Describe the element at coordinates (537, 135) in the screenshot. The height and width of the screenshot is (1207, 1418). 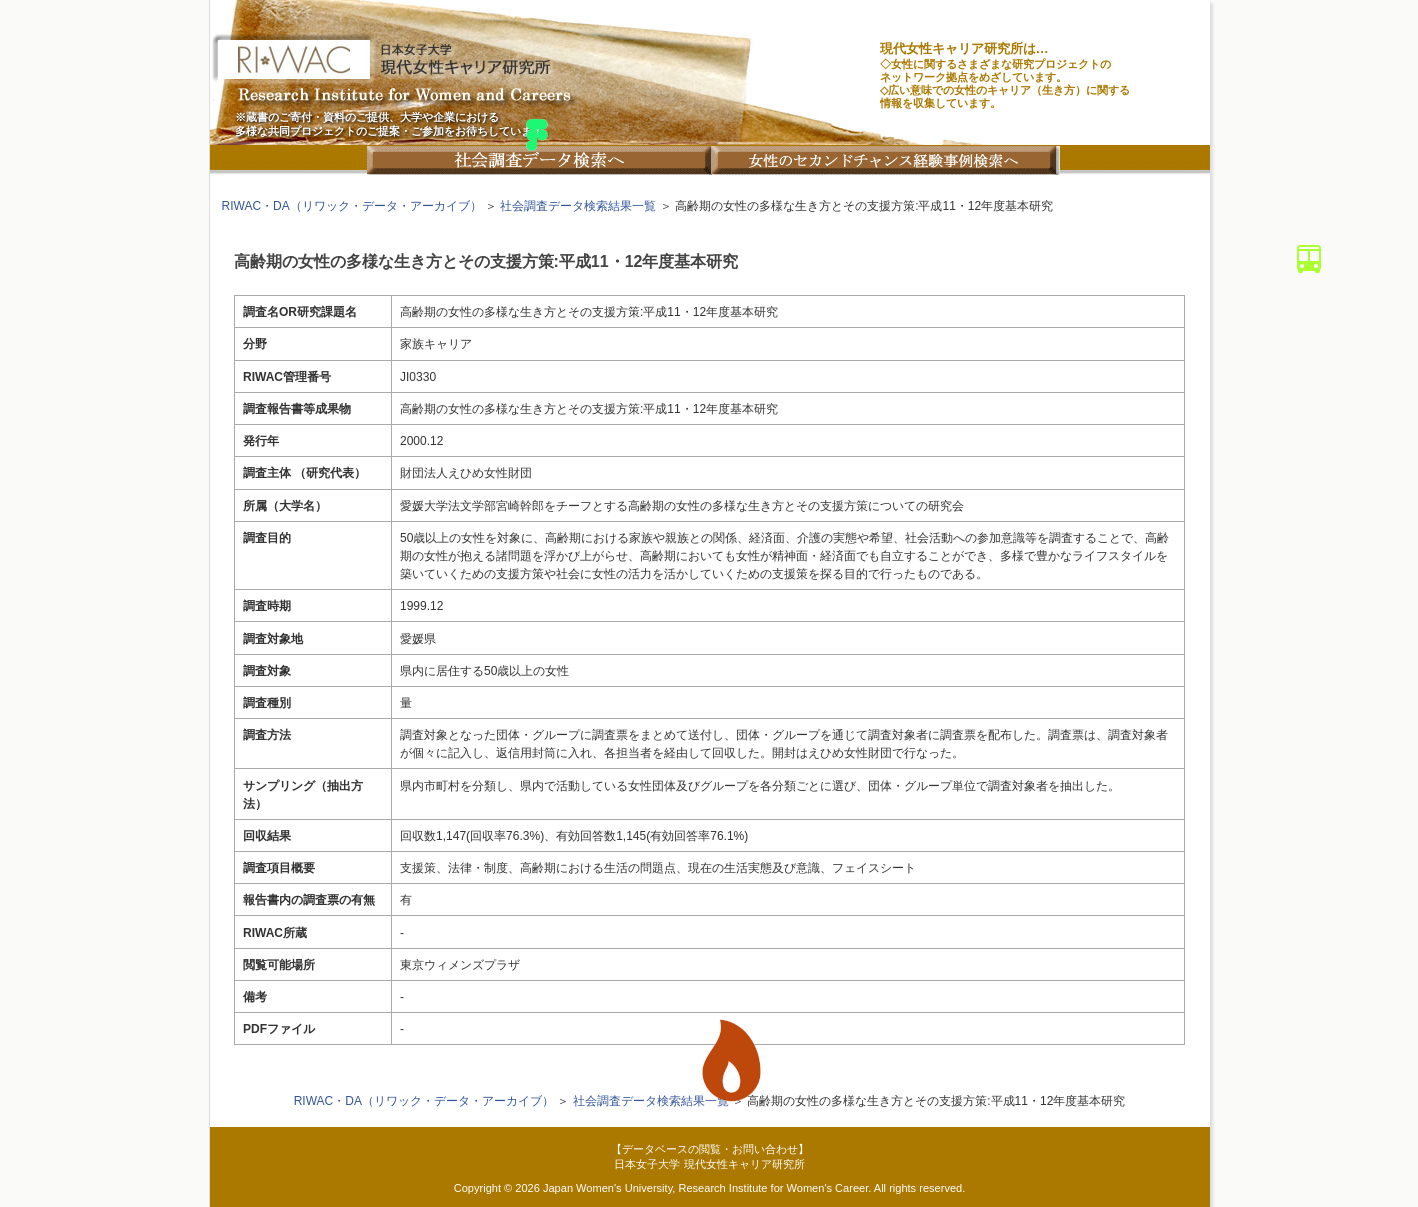
I see `open Figma design tool` at that location.